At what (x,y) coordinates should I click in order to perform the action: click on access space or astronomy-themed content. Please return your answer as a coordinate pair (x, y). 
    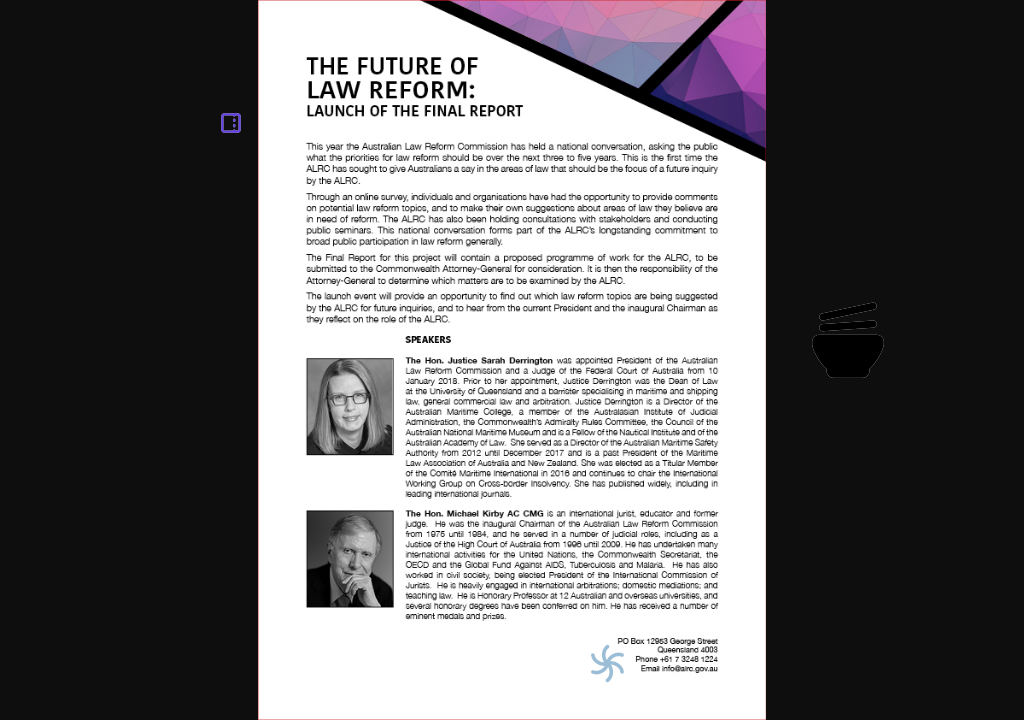
    Looking at the image, I should click on (607, 663).